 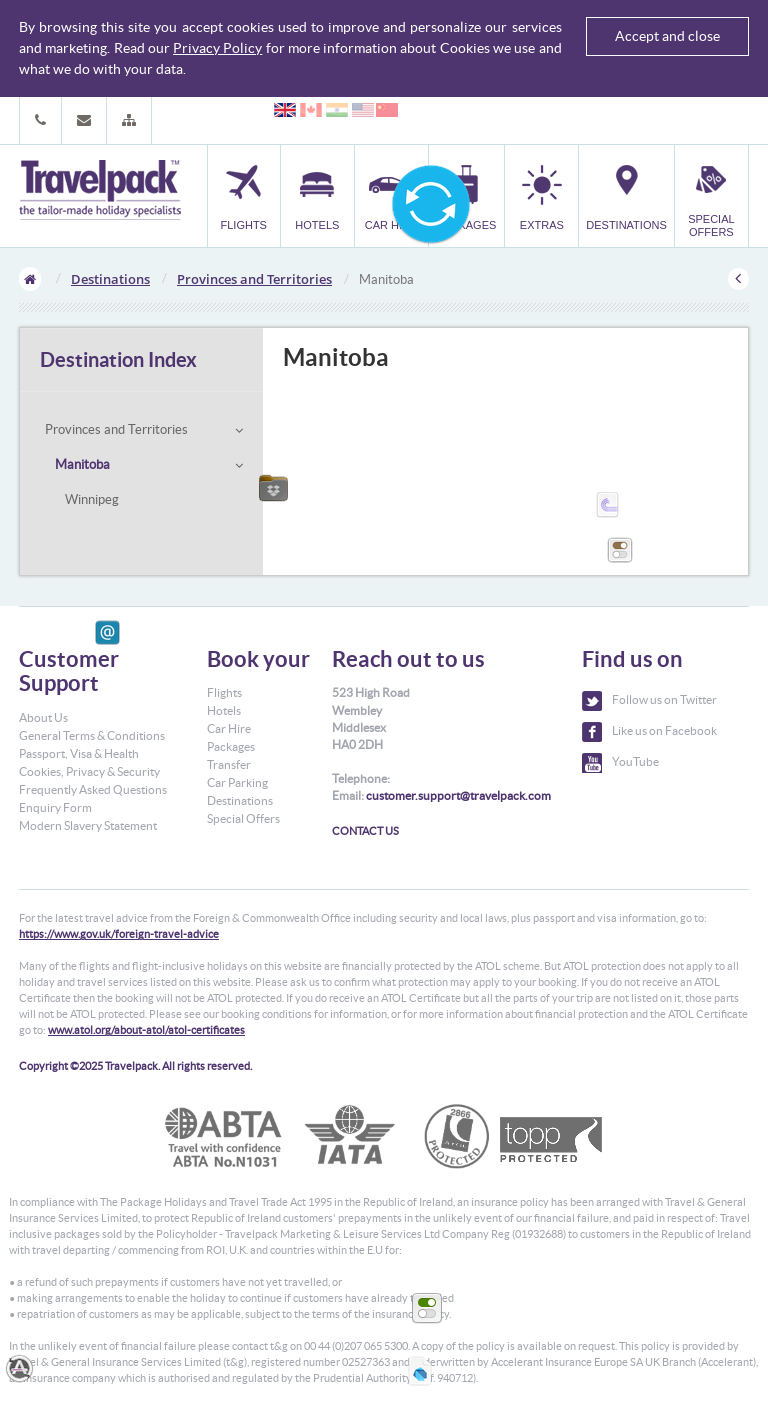 I want to click on open your dropbox folder, so click(x=273, y=487).